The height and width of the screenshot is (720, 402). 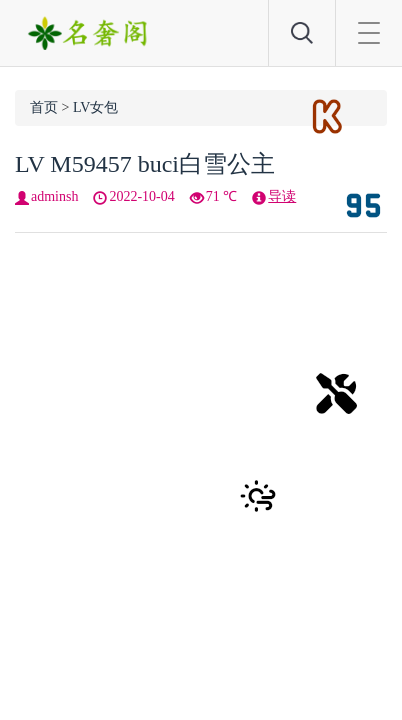 I want to click on access settings or configuration options, so click(x=336, y=393).